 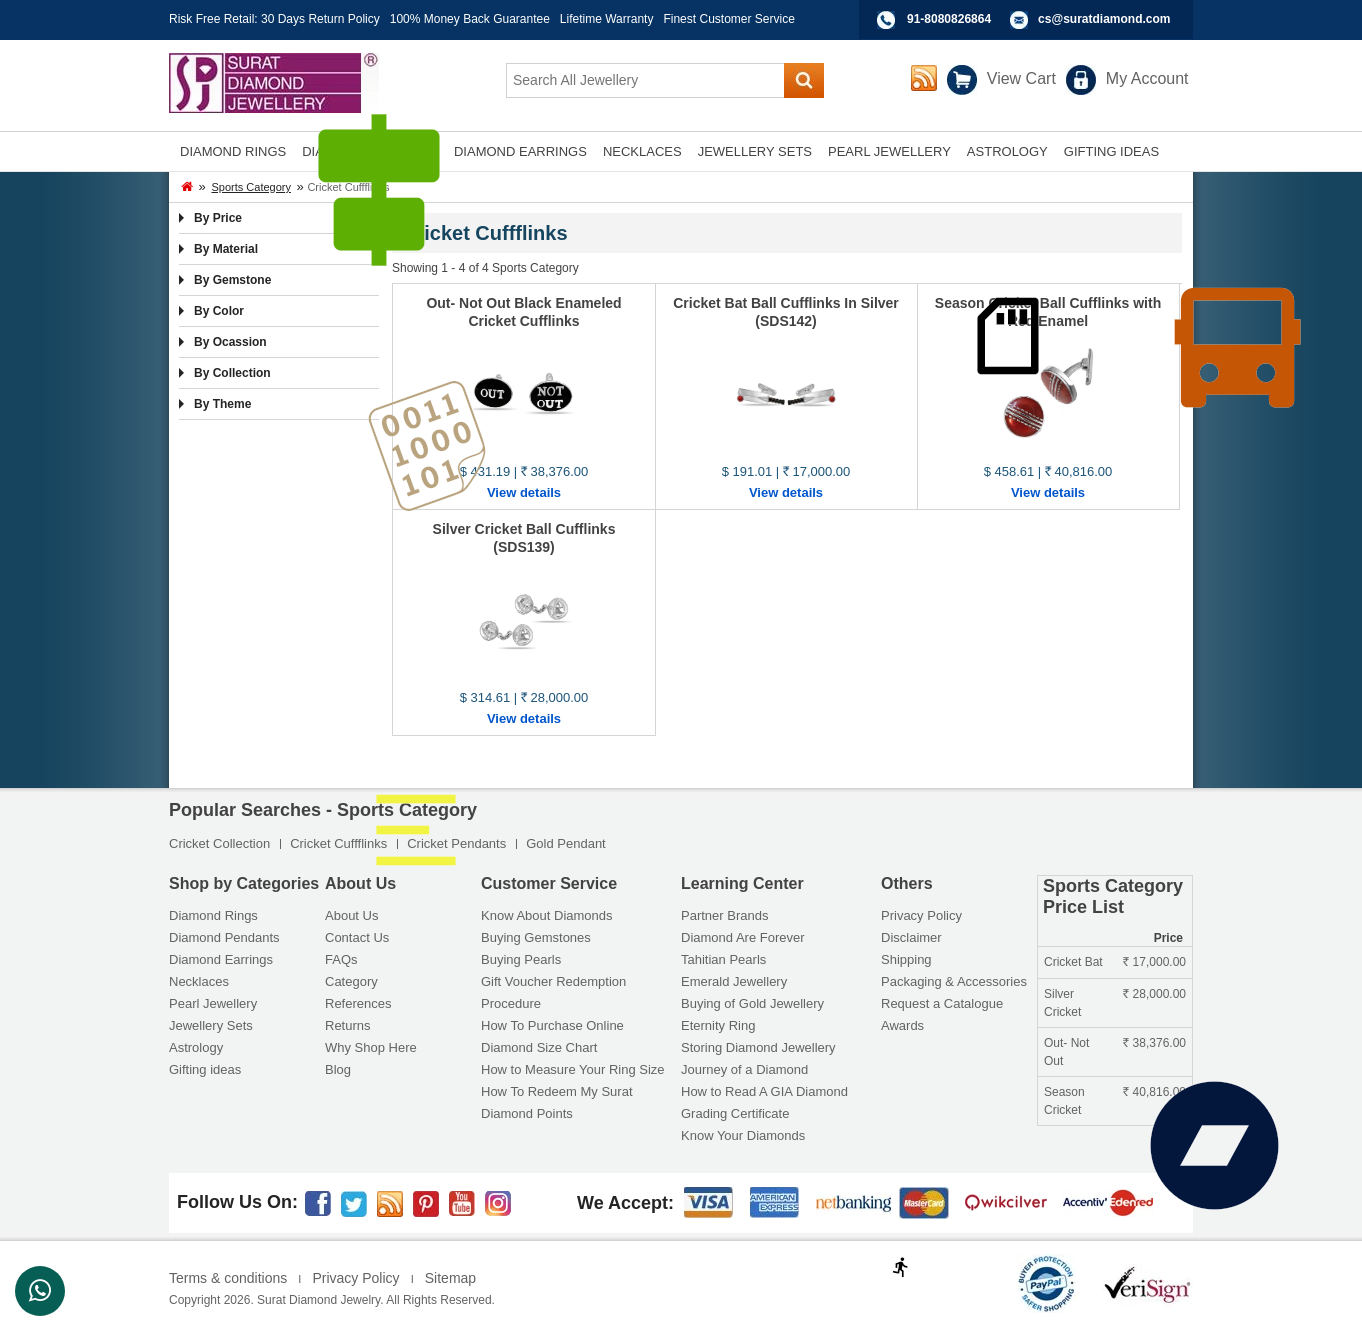 I want to click on align selected items to horizontal center, so click(x=379, y=190).